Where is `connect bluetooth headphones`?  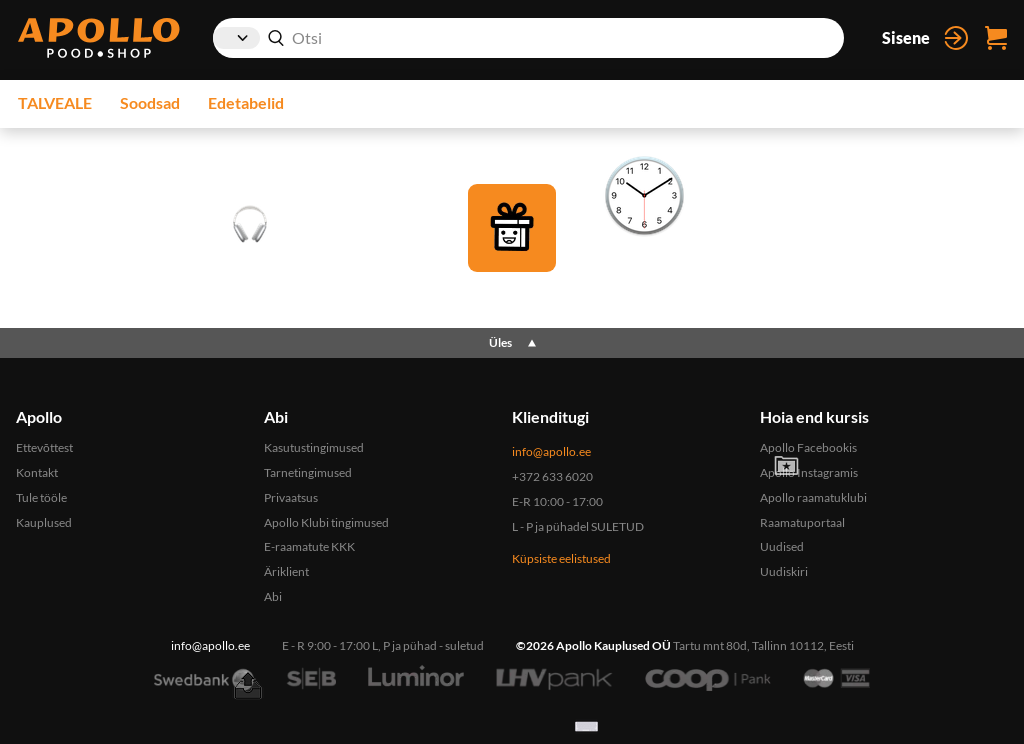
connect bluetooth headphones is located at coordinates (250, 224).